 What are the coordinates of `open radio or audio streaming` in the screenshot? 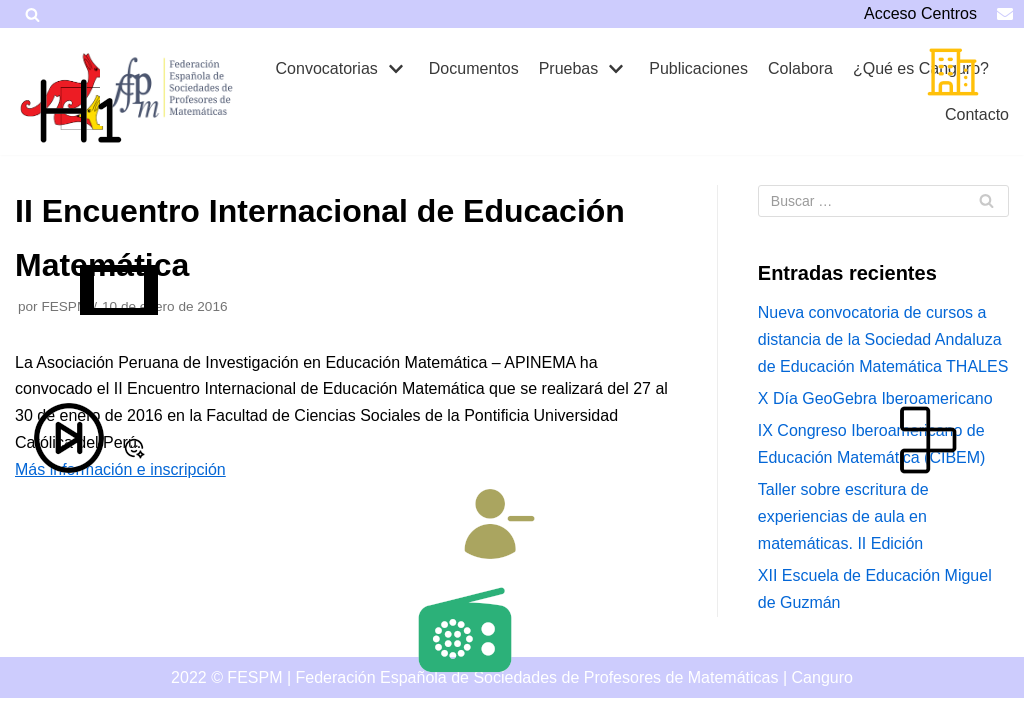 It's located at (465, 629).